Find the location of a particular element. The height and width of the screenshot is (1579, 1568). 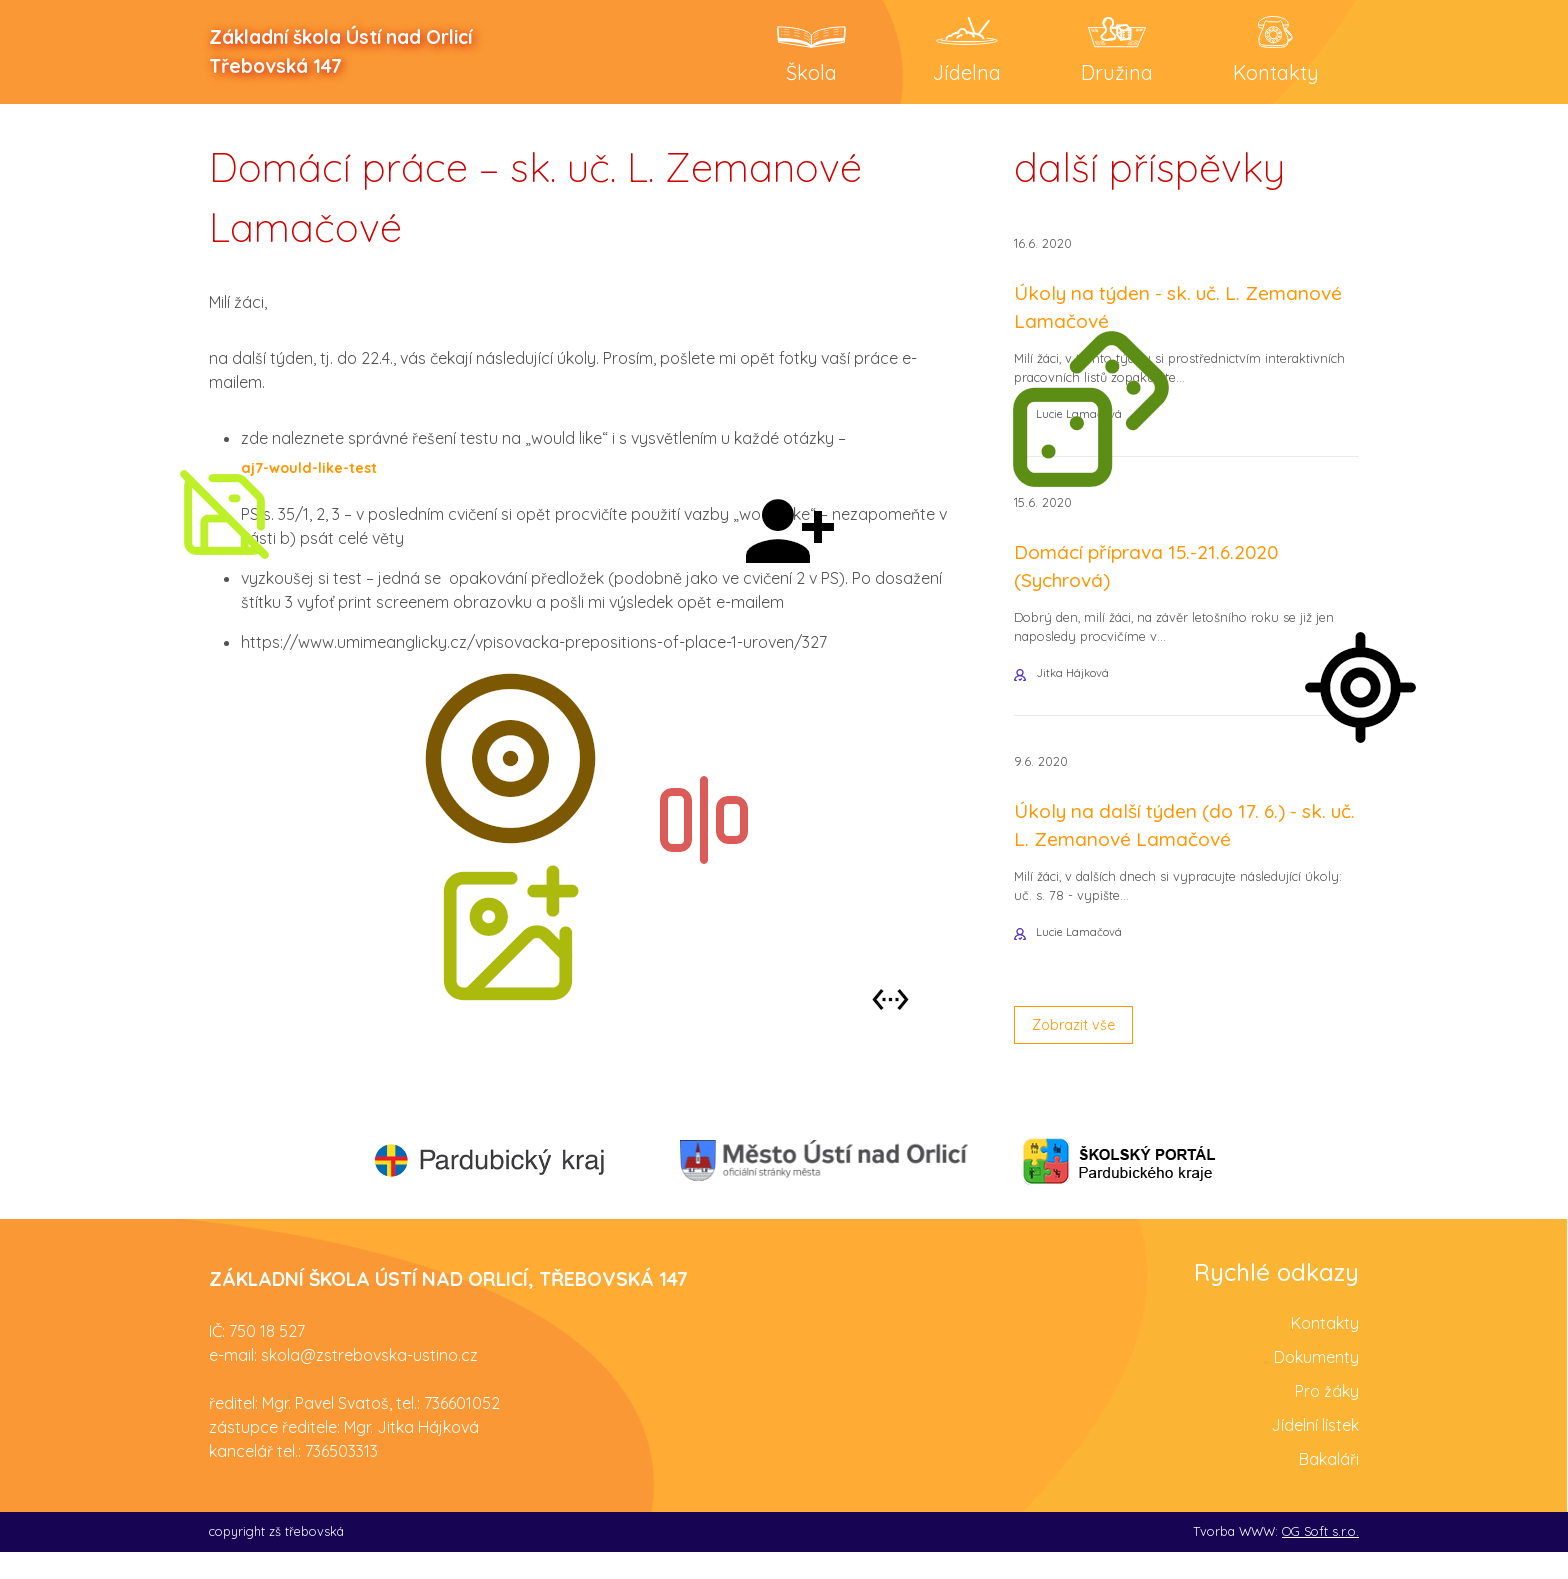

add a new image or photo is located at coordinates (508, 936).